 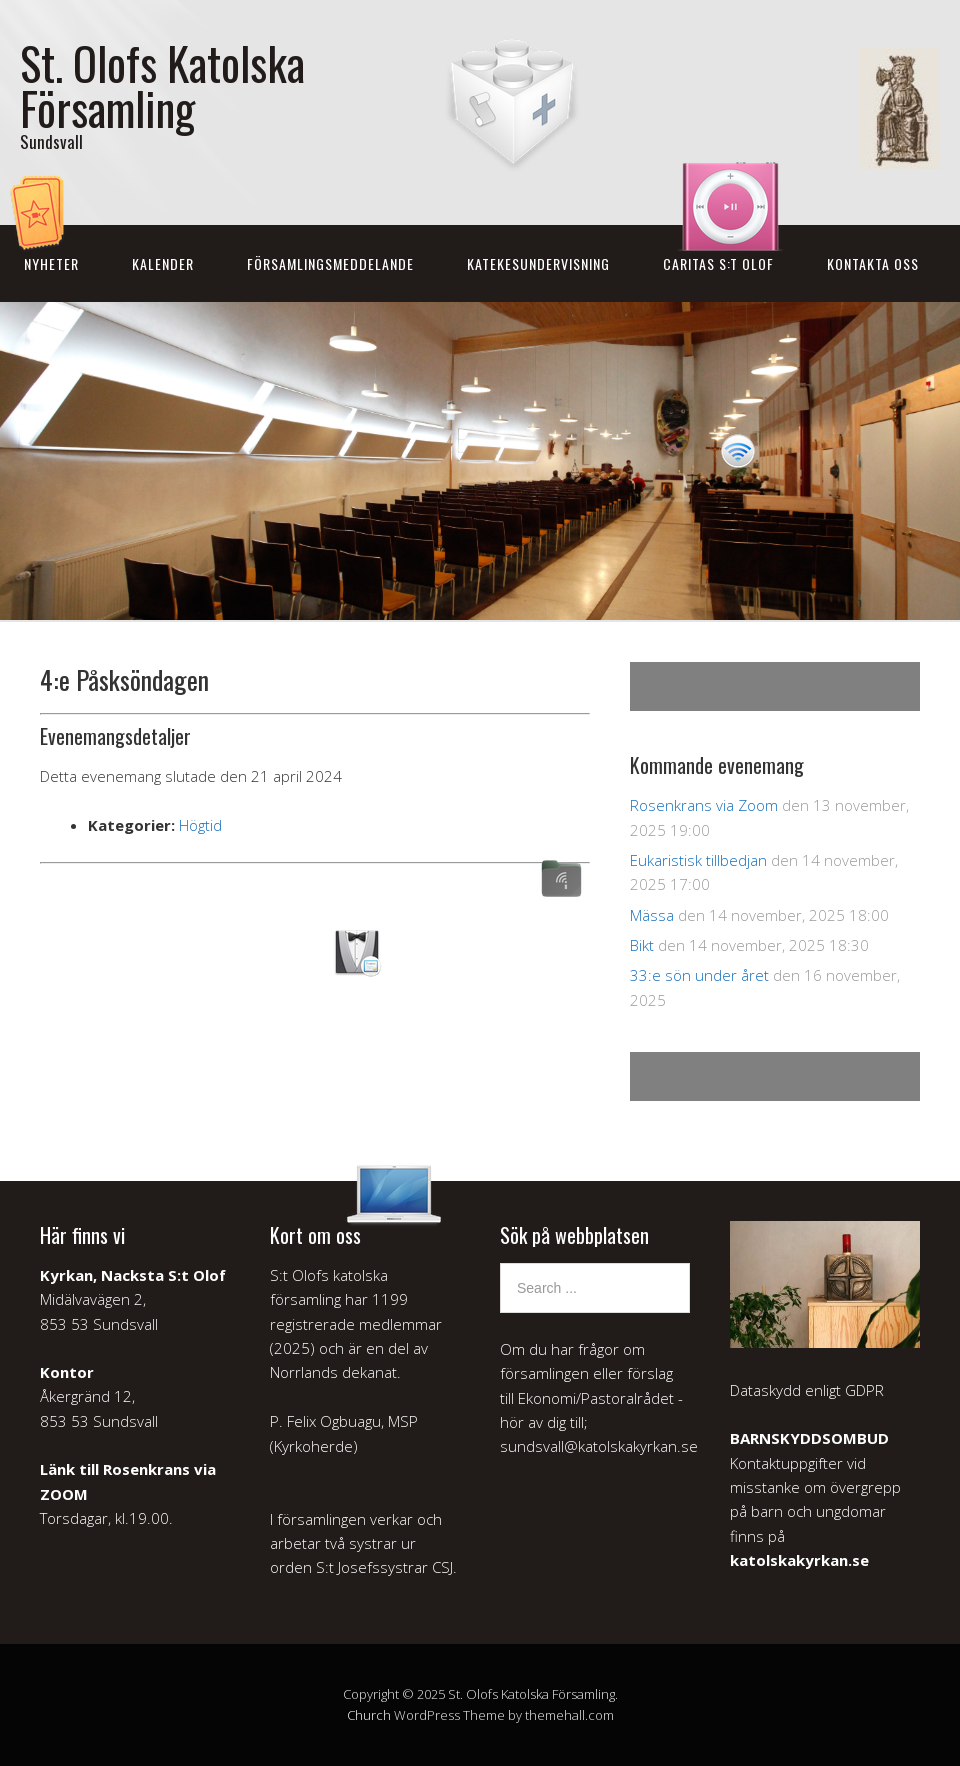 What do you see at coordinates (730, 206) in the screenshot?
I see `iPod shuffle device connected` at bounding box center [730, 206].